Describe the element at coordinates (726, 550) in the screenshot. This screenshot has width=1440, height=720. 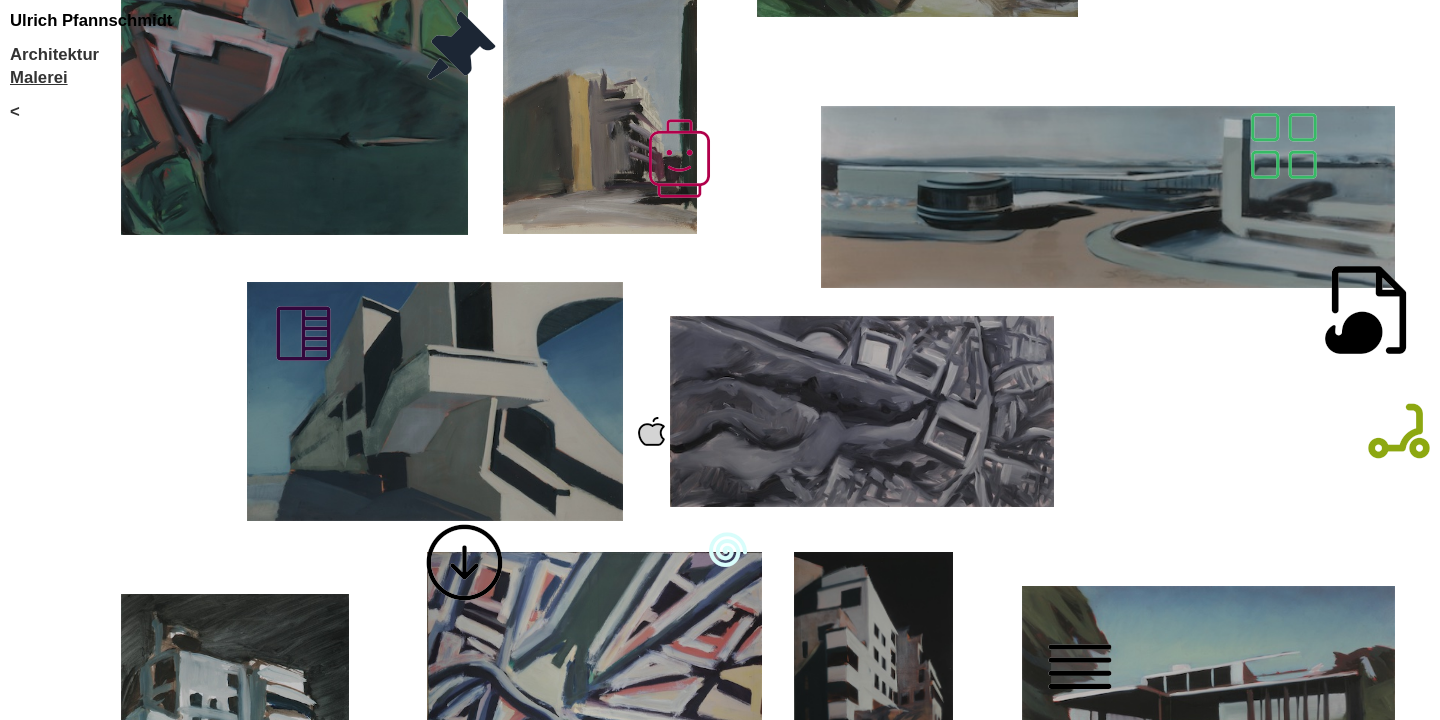
I see `indicates loading or processing in progress` at that location.